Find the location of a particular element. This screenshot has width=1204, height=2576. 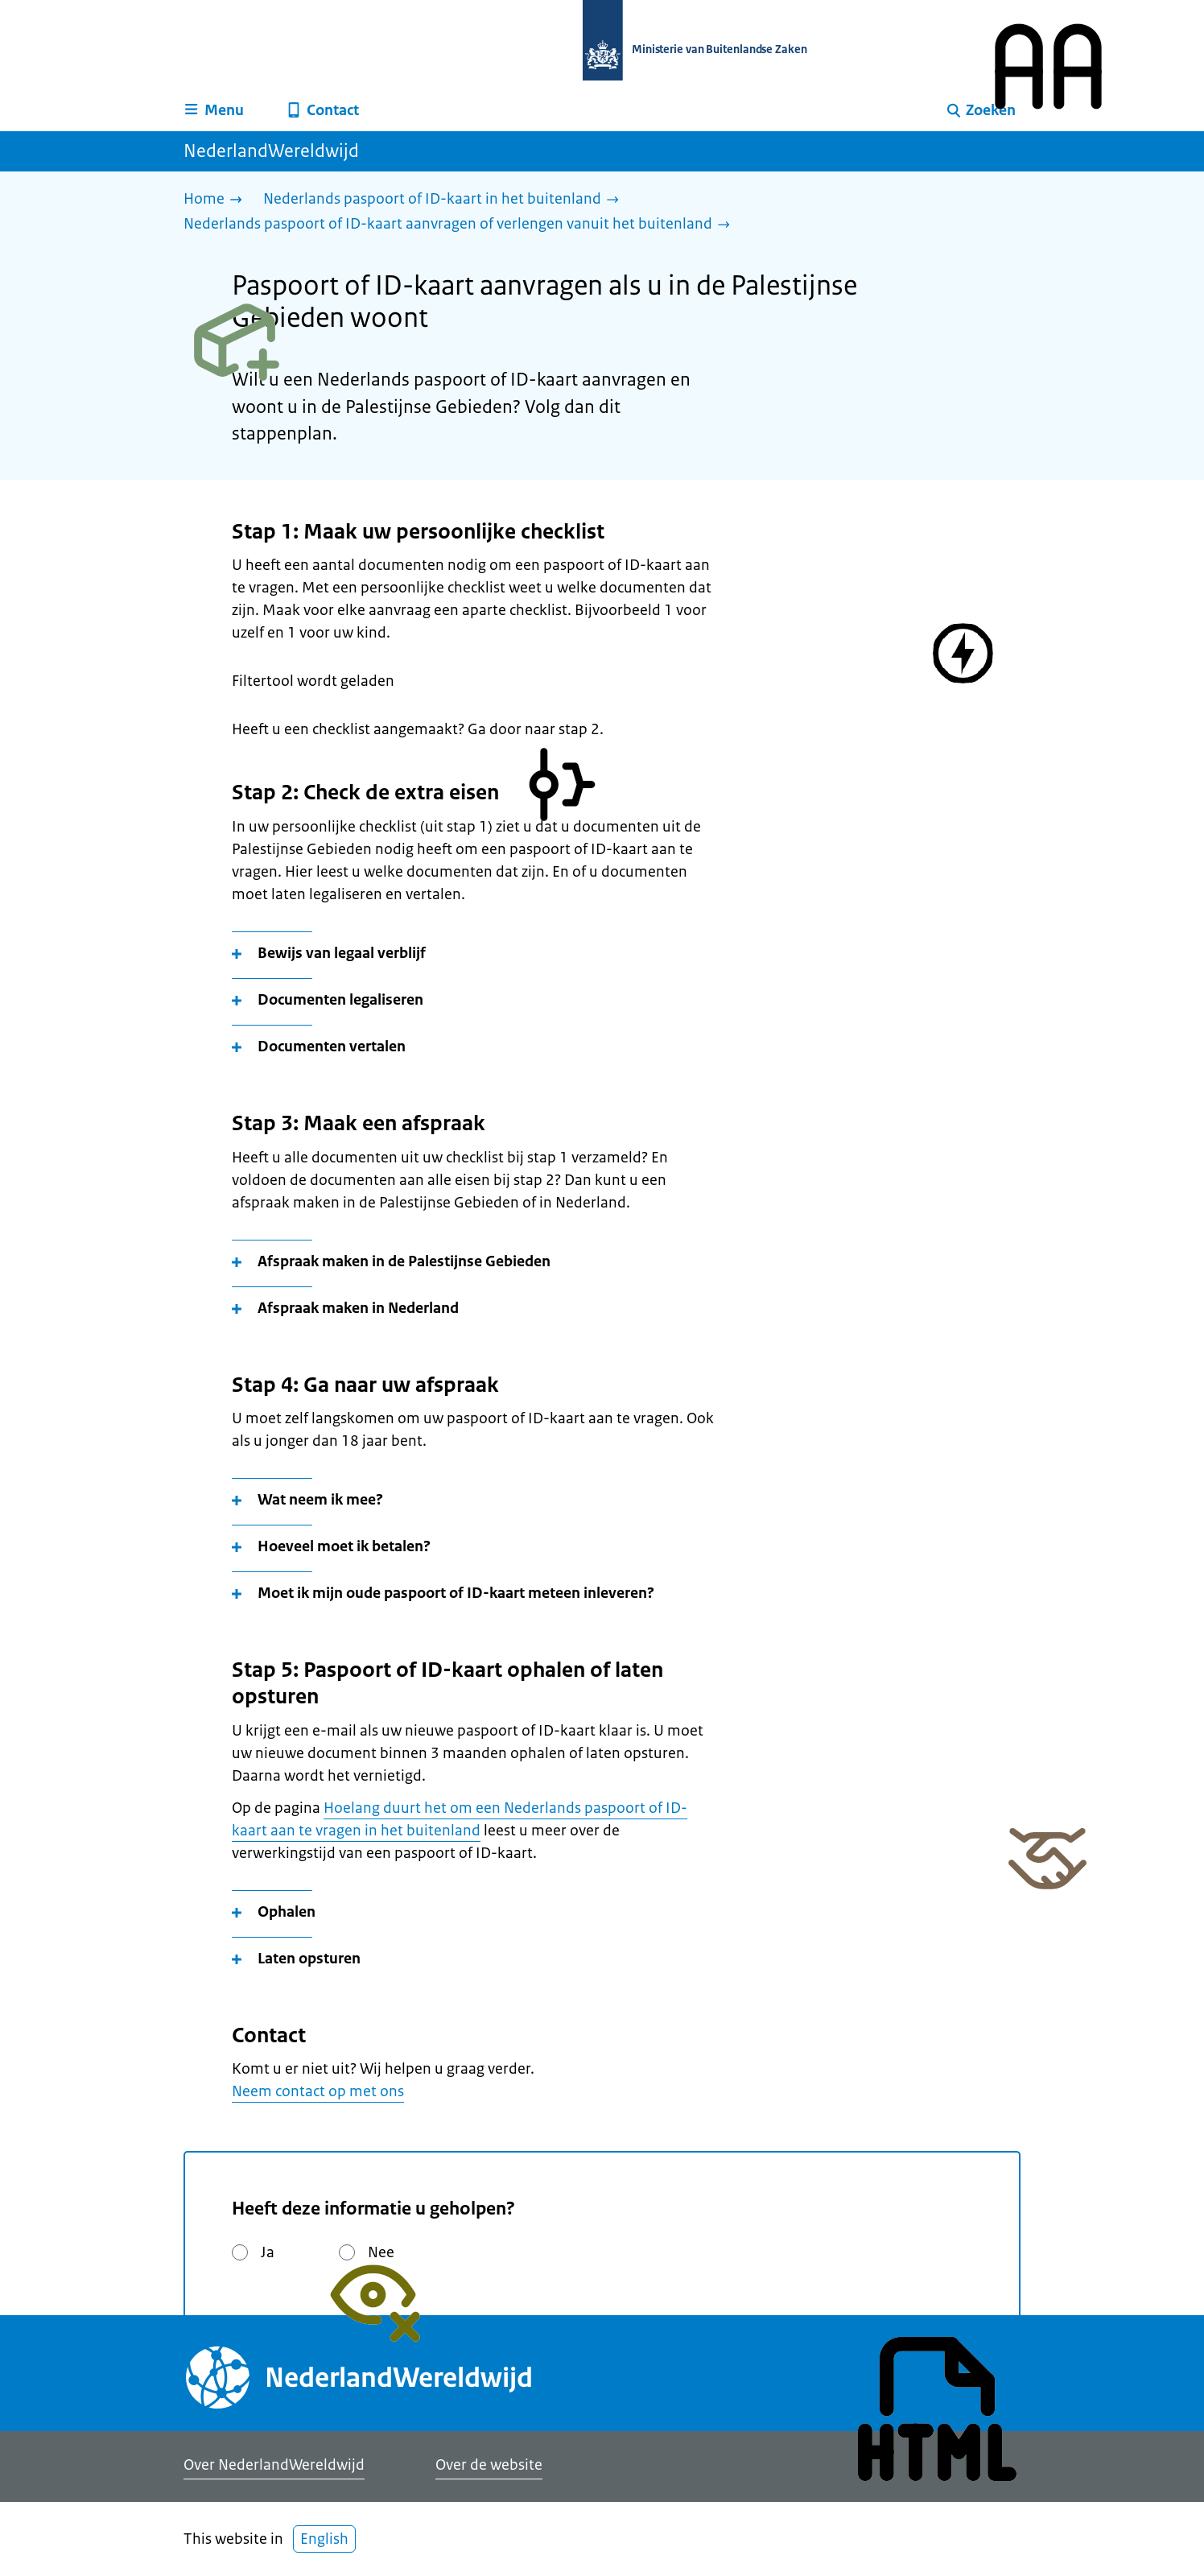

perform a git cherry-pick operation is located at coordinates (562, 784).